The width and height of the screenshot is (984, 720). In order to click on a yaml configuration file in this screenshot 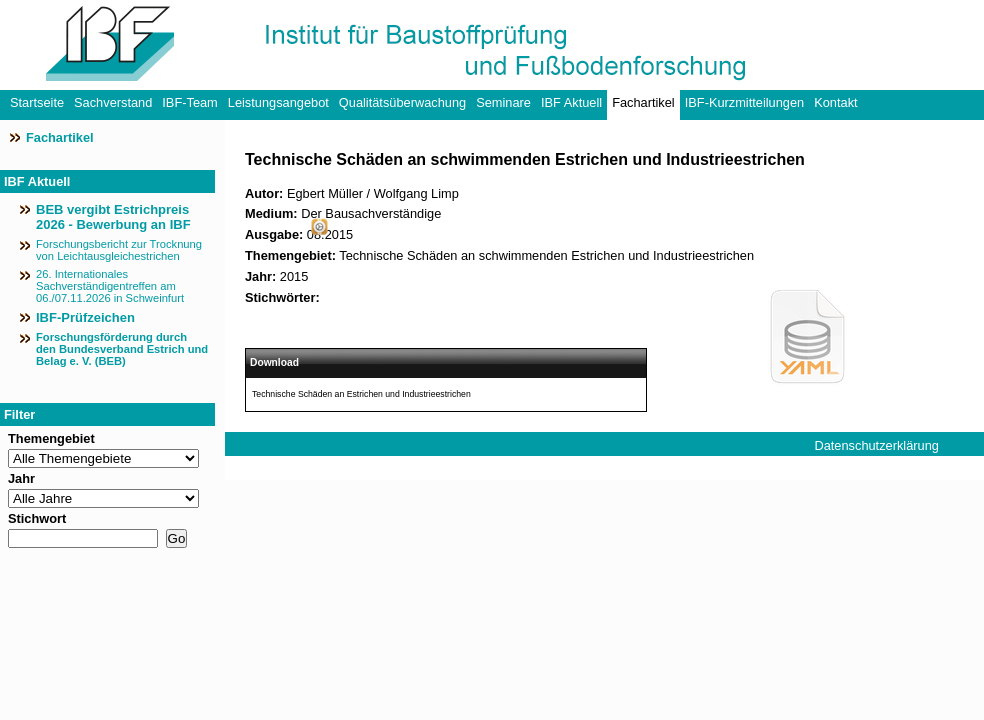, I will do `click(807, 336)`.